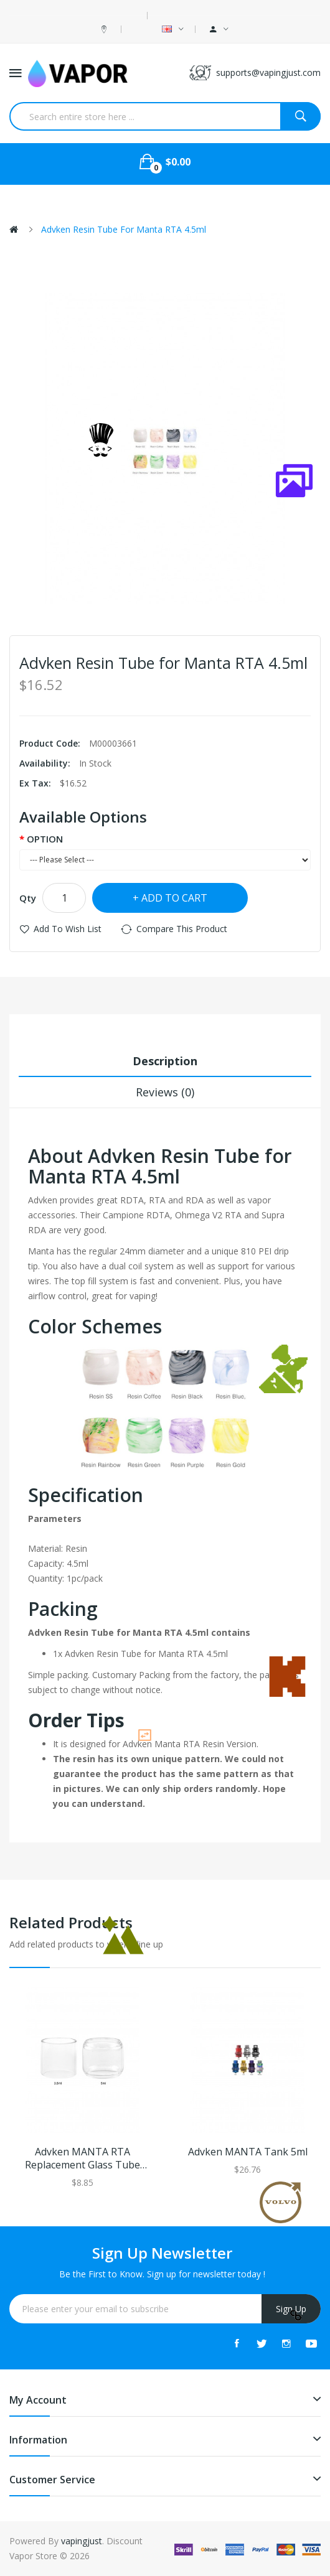 The width and height of the screenshot is (330, 2576). What do you see at coordinates (280, 2202) in the screenshot?
I see `Volvo brand logo` at bounding box center [280, 2202].